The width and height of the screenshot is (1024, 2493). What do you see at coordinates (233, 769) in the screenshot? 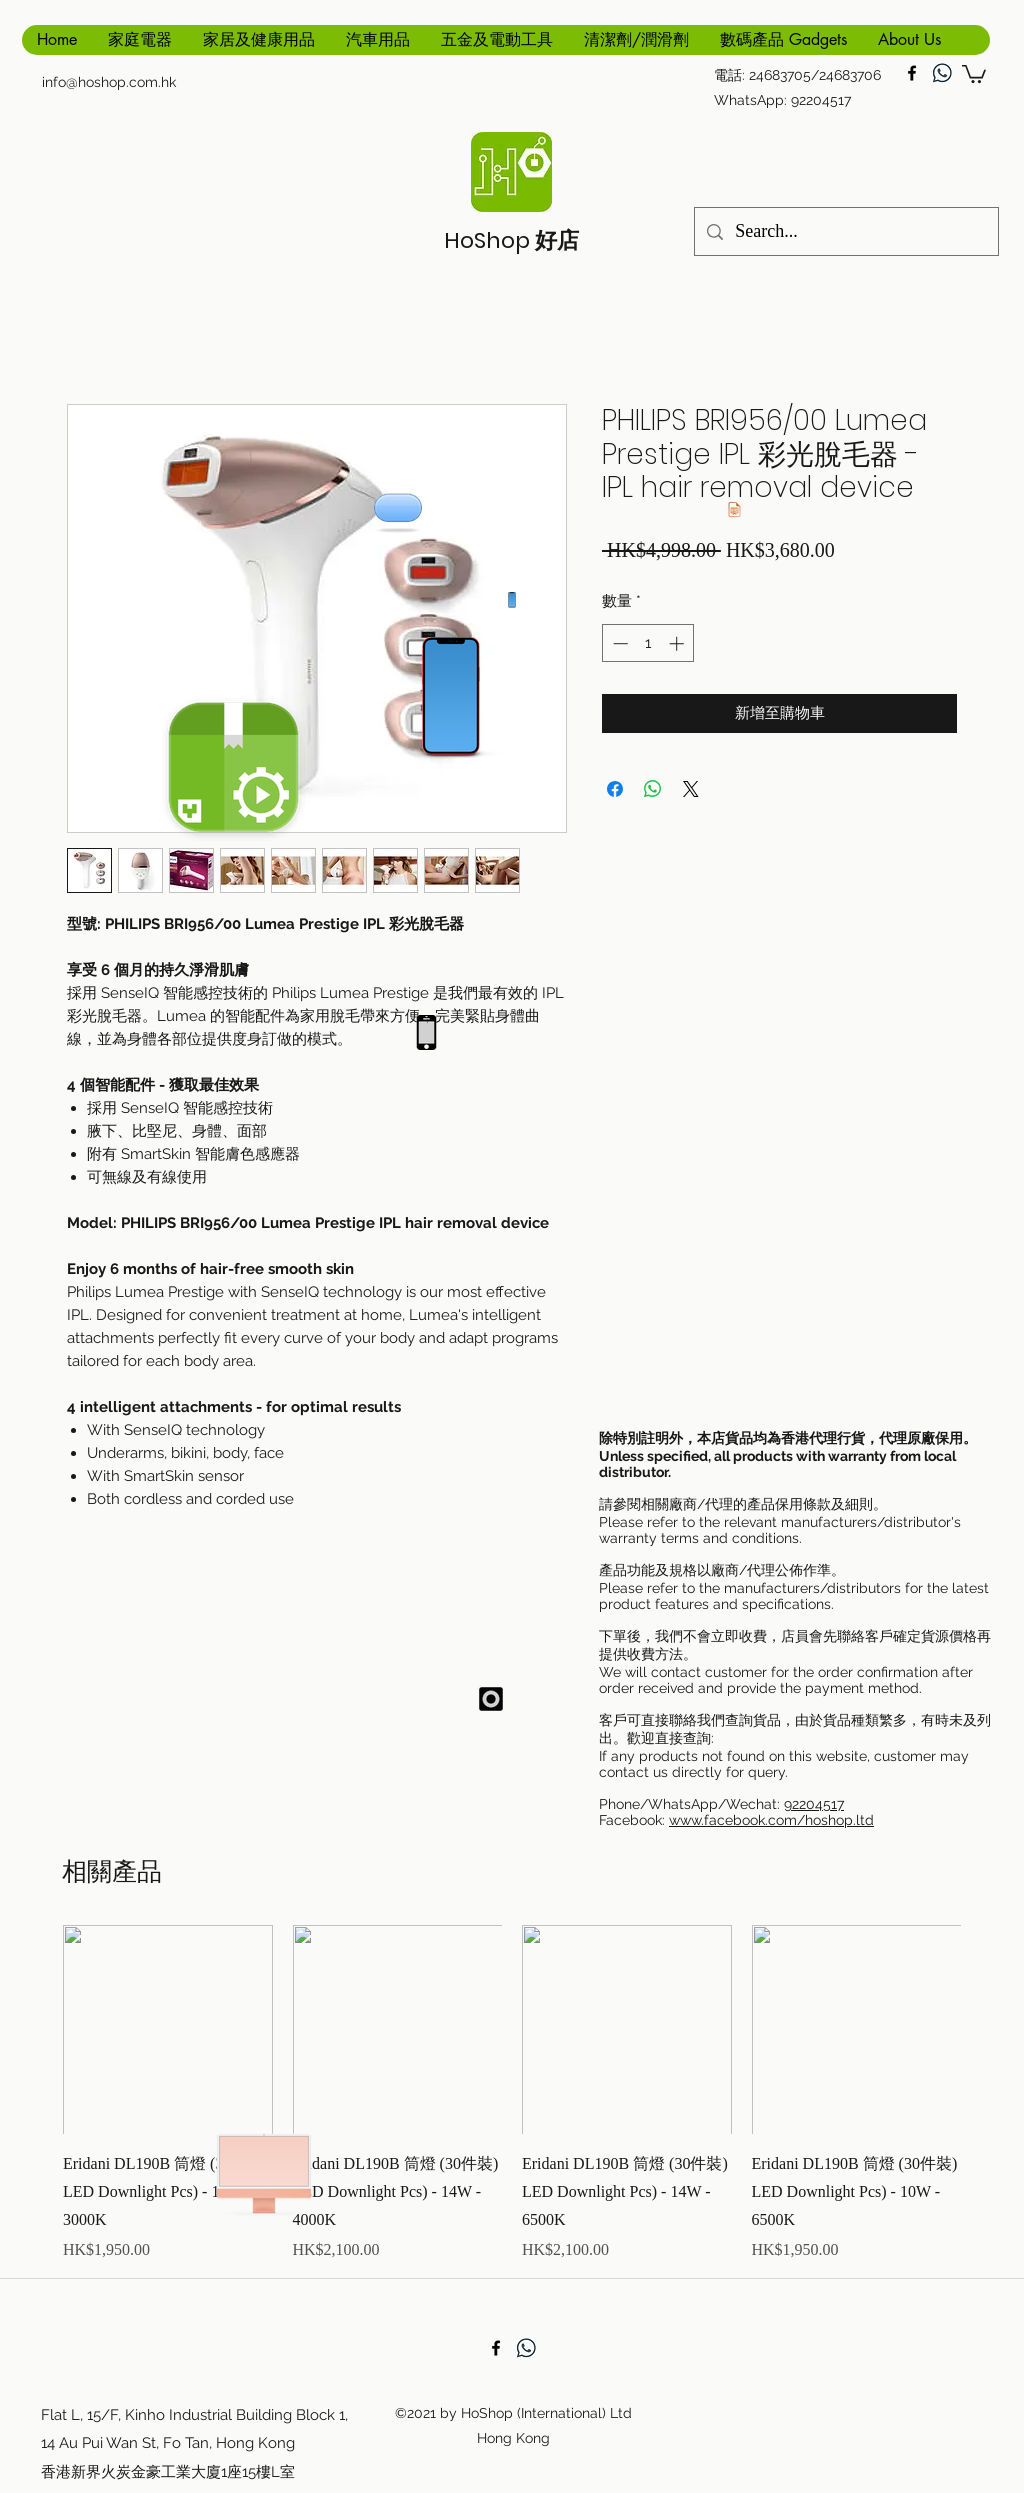
I see `manage software packages and installations` at bounding box center [233, 769].